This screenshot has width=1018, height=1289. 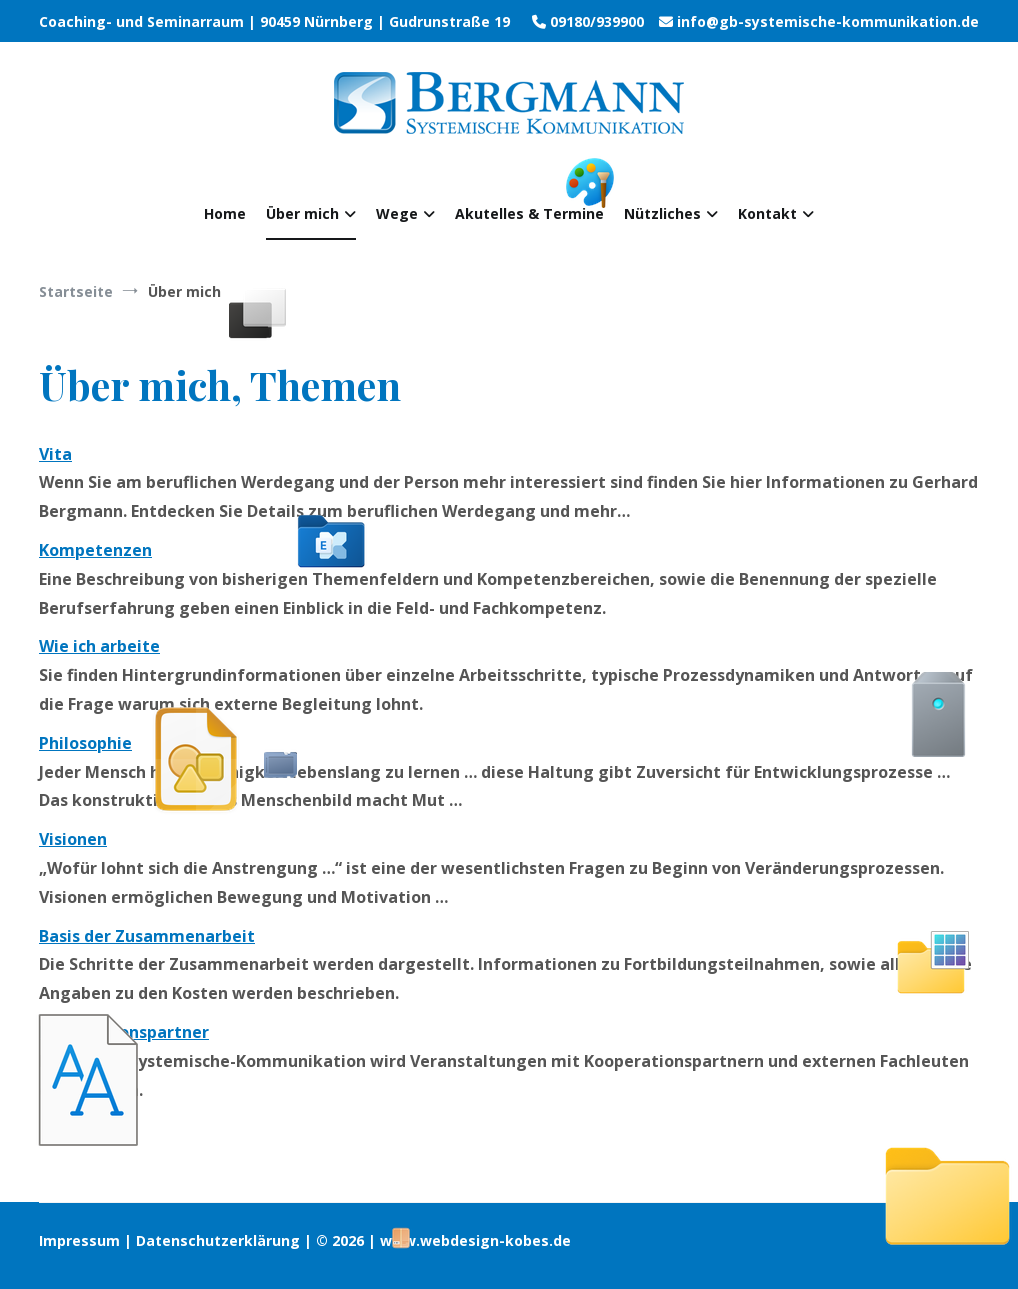 What do you see at coordinates (257, 314) in the screenshot?
I see `open task view to see all open windows` at bounding box center [257, 314].